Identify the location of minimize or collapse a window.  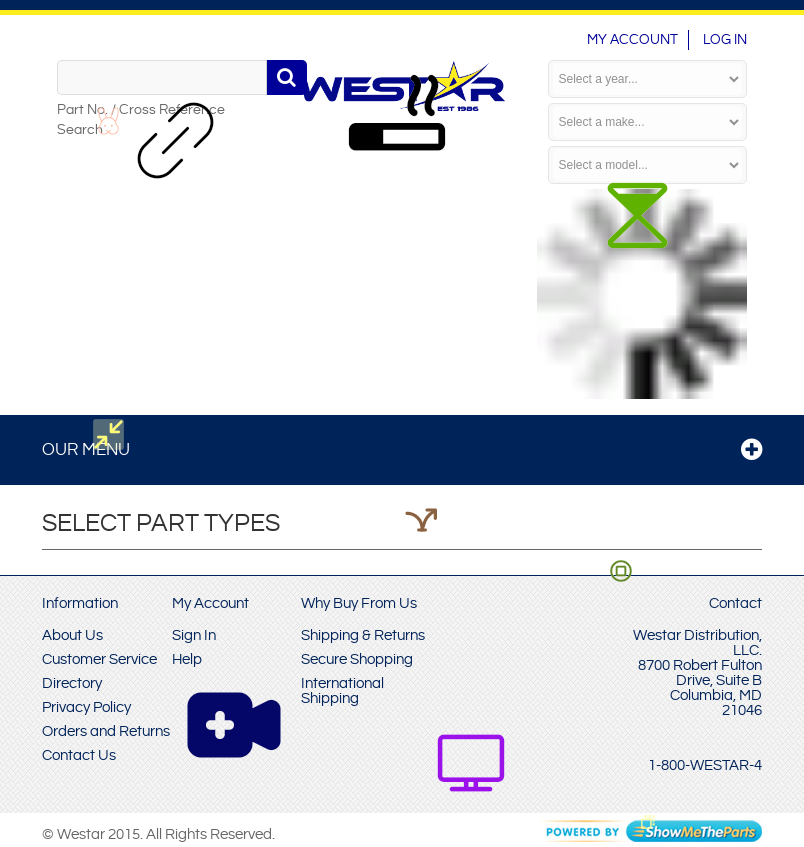
(108, 434).